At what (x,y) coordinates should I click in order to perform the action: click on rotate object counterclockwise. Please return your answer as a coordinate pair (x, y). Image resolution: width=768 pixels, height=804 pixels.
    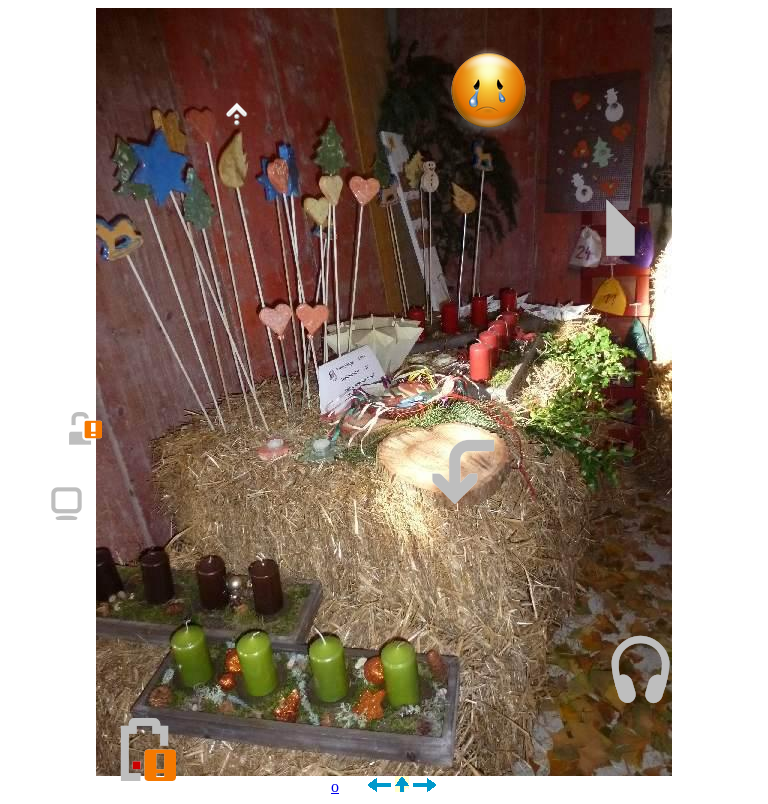
    Looking at the image, I should click on (466, 468).